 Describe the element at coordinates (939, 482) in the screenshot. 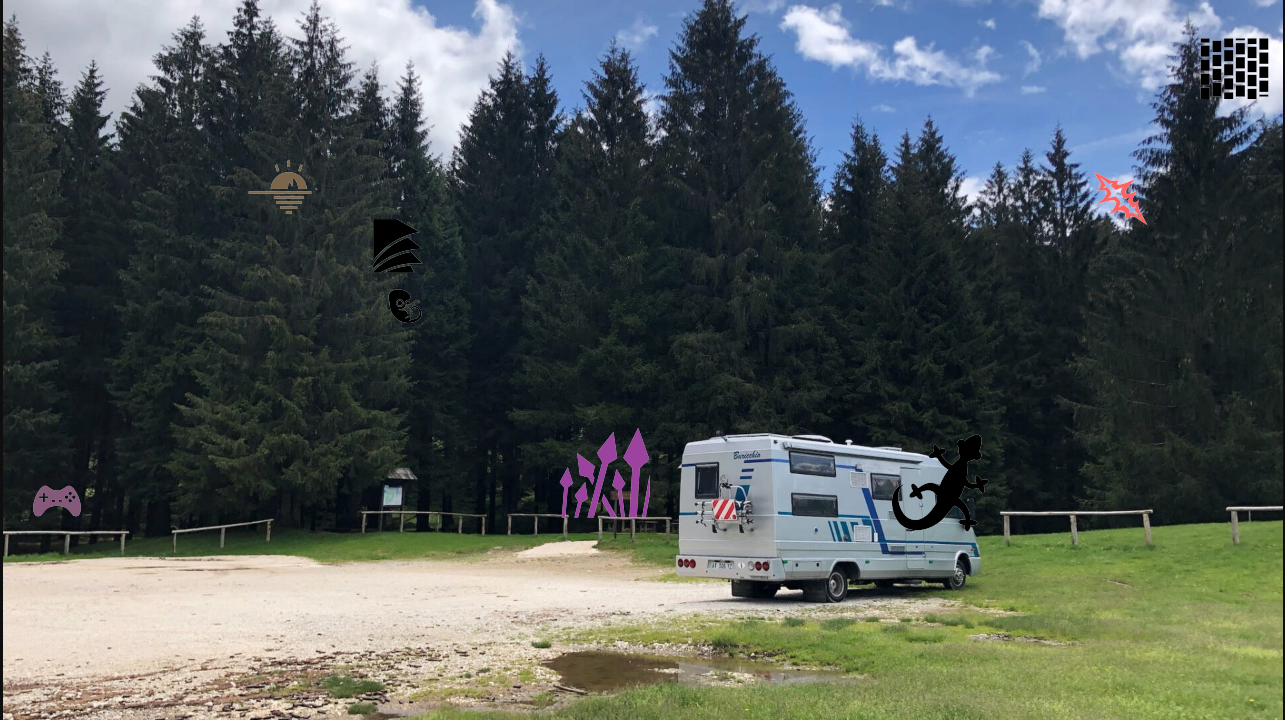

I see `gecko or lizard character in a game interface` at that location.